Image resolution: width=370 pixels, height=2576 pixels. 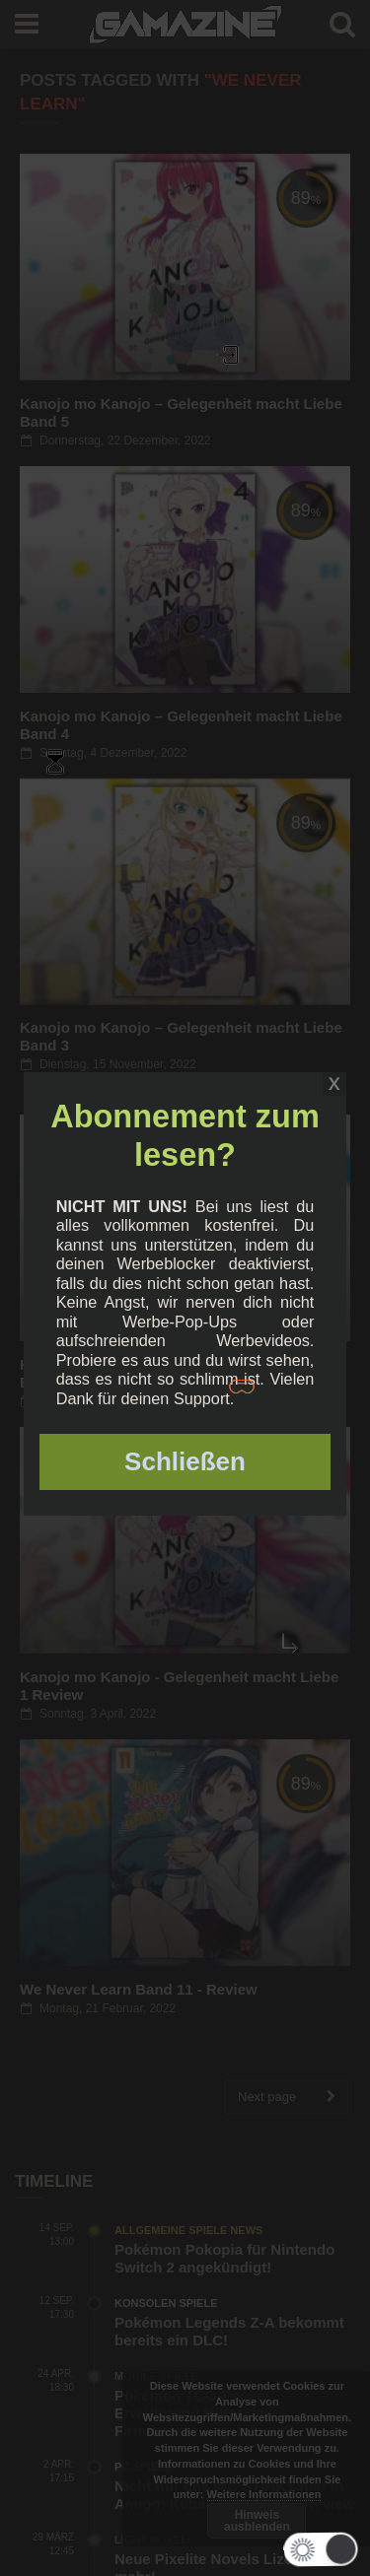 What do you see at coordinates (228, 355) in the screenshot?
I see `log in to your account` at bounding box center [228, 355].